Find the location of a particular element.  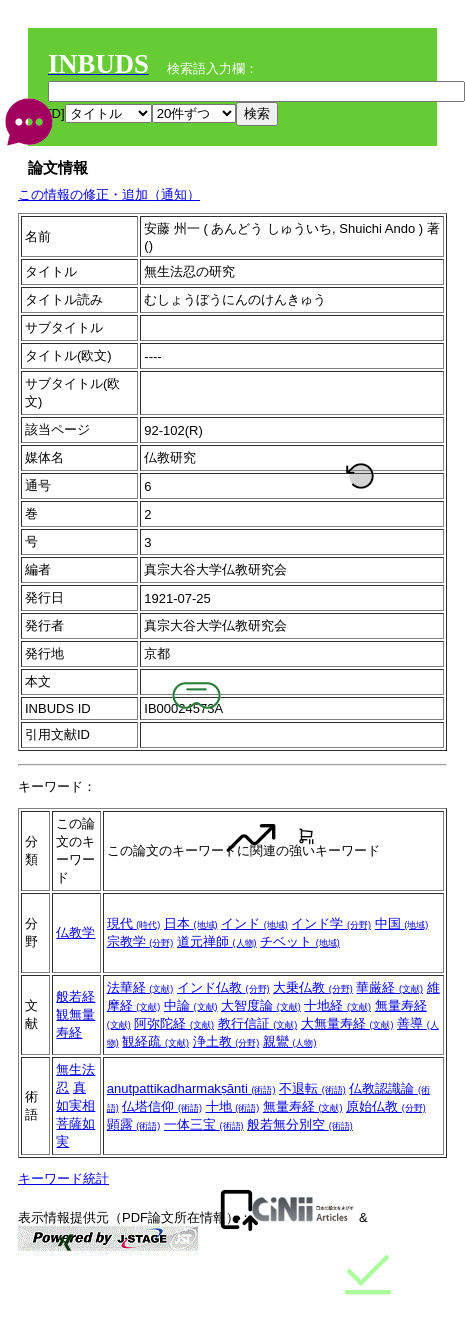

undo last action is located at coordinates (361, 476).